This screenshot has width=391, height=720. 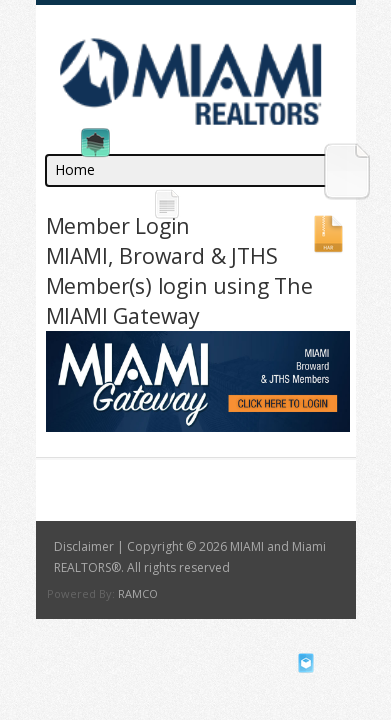 I want to click on xar archive file type indicator, so click(x=328, y=234).